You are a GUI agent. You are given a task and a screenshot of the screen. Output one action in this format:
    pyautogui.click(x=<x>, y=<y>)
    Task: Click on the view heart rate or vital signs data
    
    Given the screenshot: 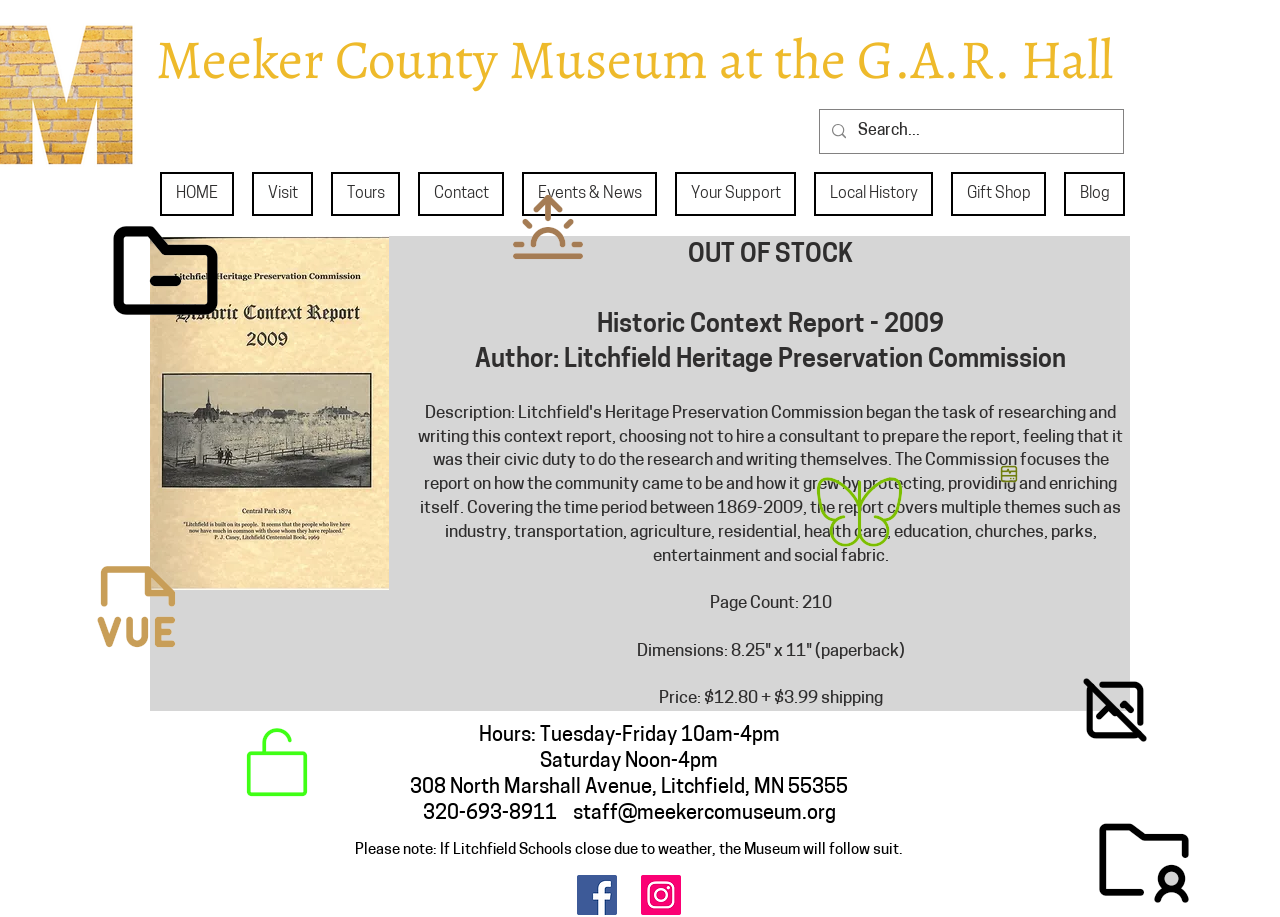 What is the action you would take?
    pyautogui.click(x=1009, y=474)
    